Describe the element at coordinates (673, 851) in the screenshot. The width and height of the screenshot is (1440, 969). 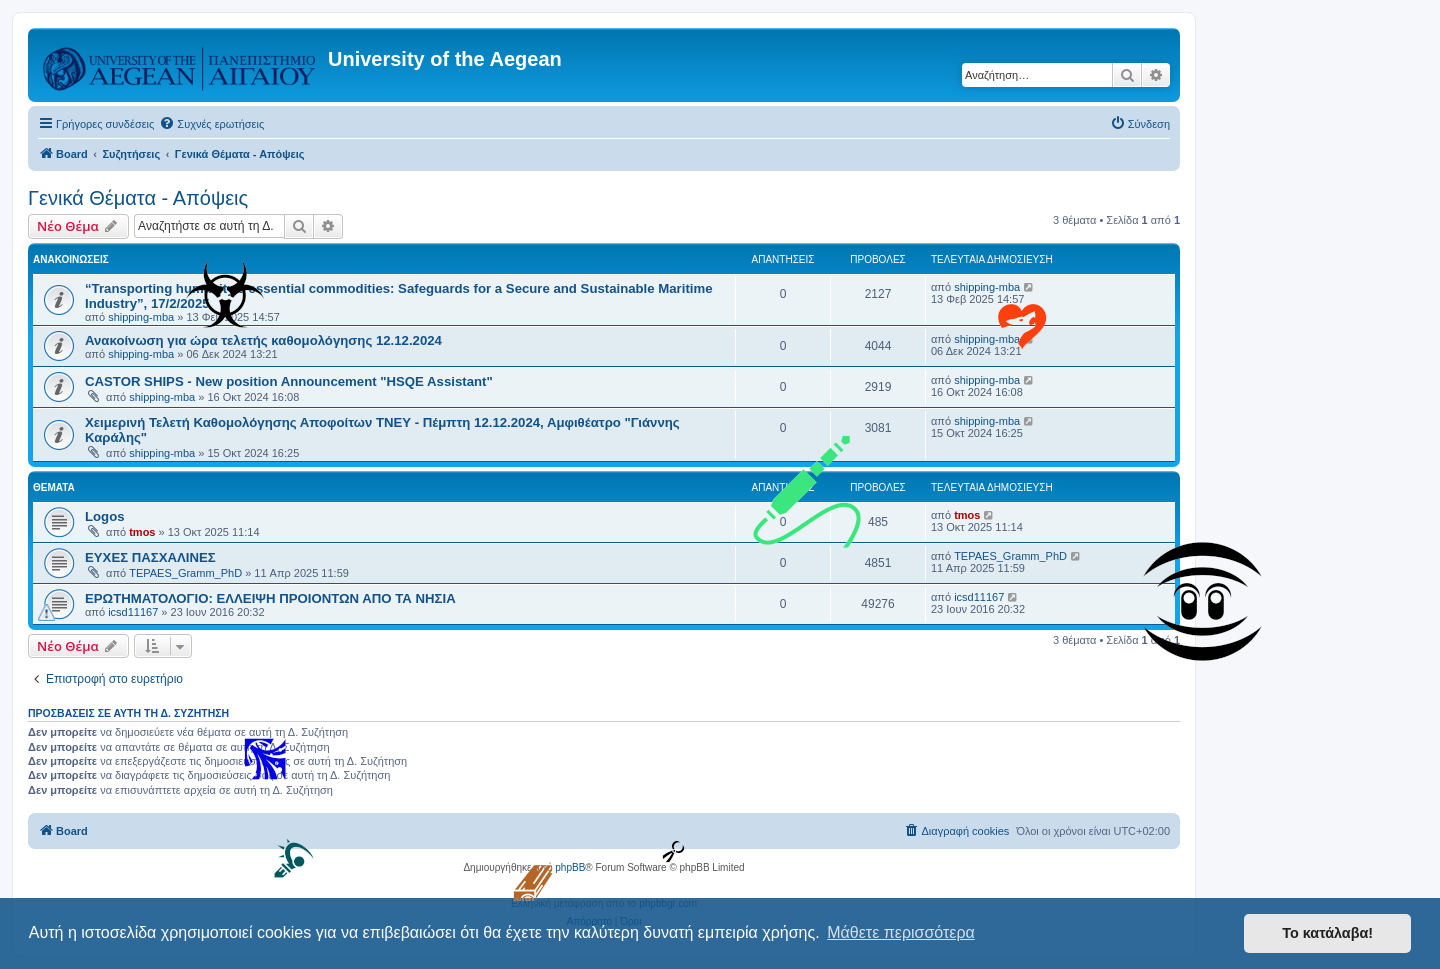
I see `select or grab an item` at that location.